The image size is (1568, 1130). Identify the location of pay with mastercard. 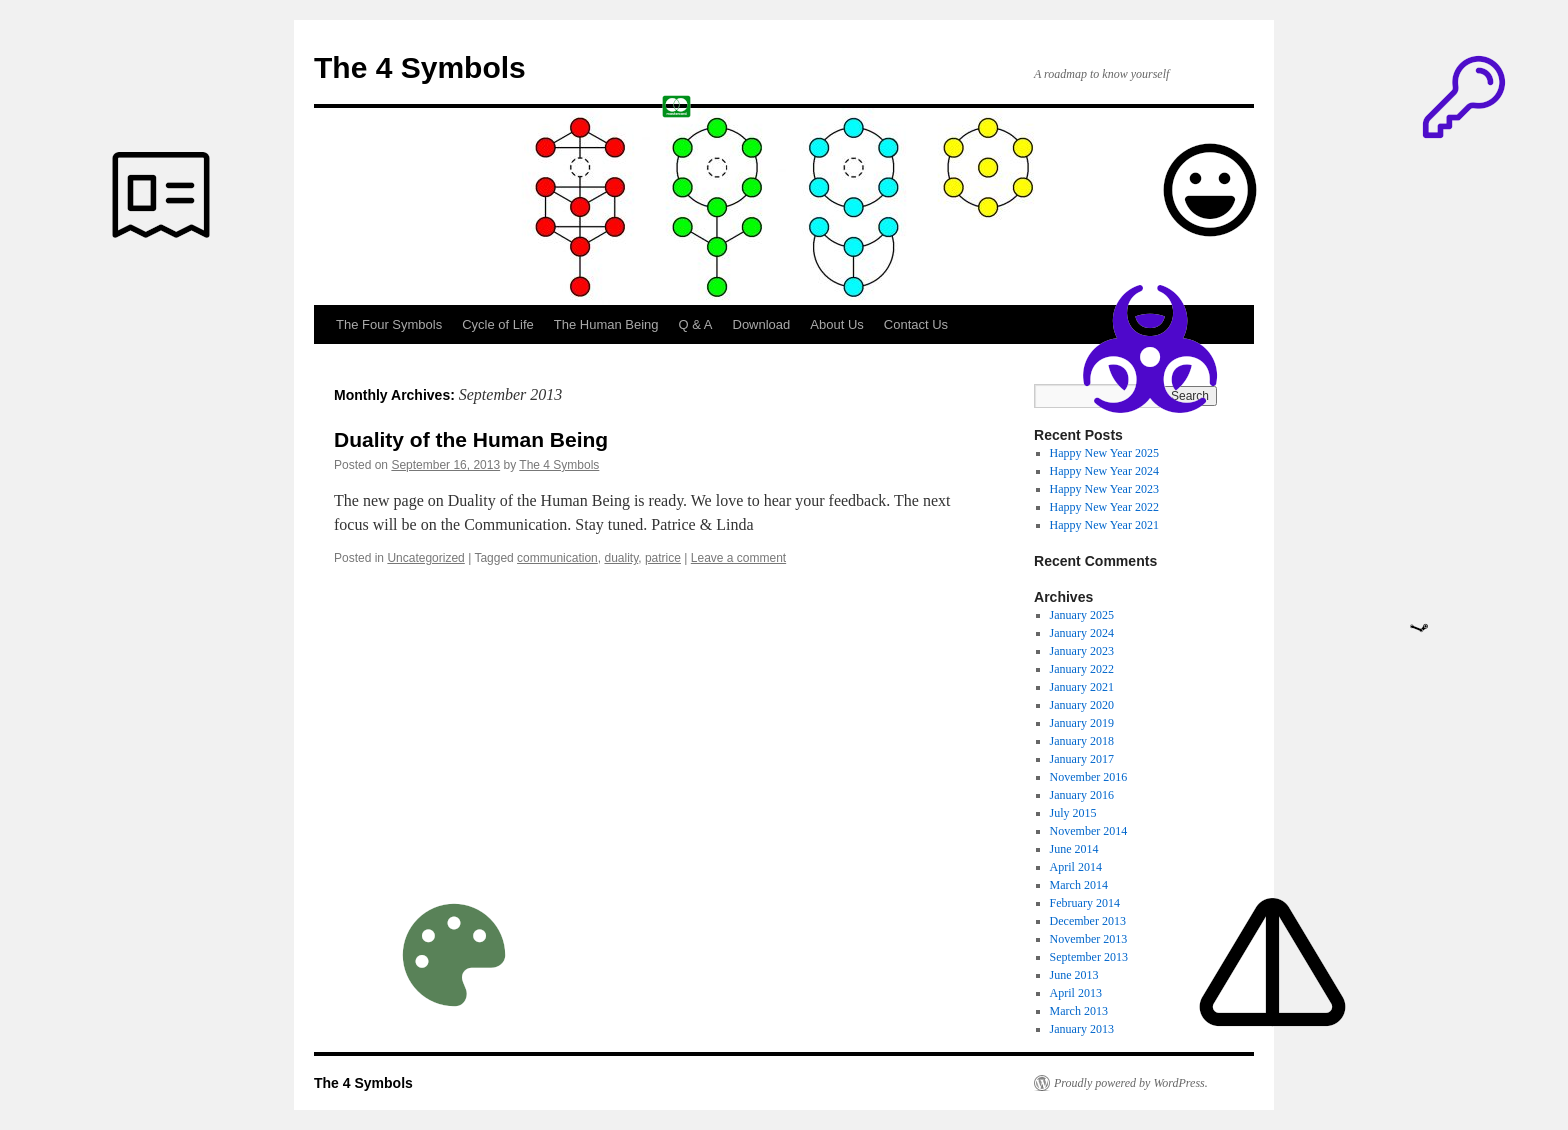
(676, 106).